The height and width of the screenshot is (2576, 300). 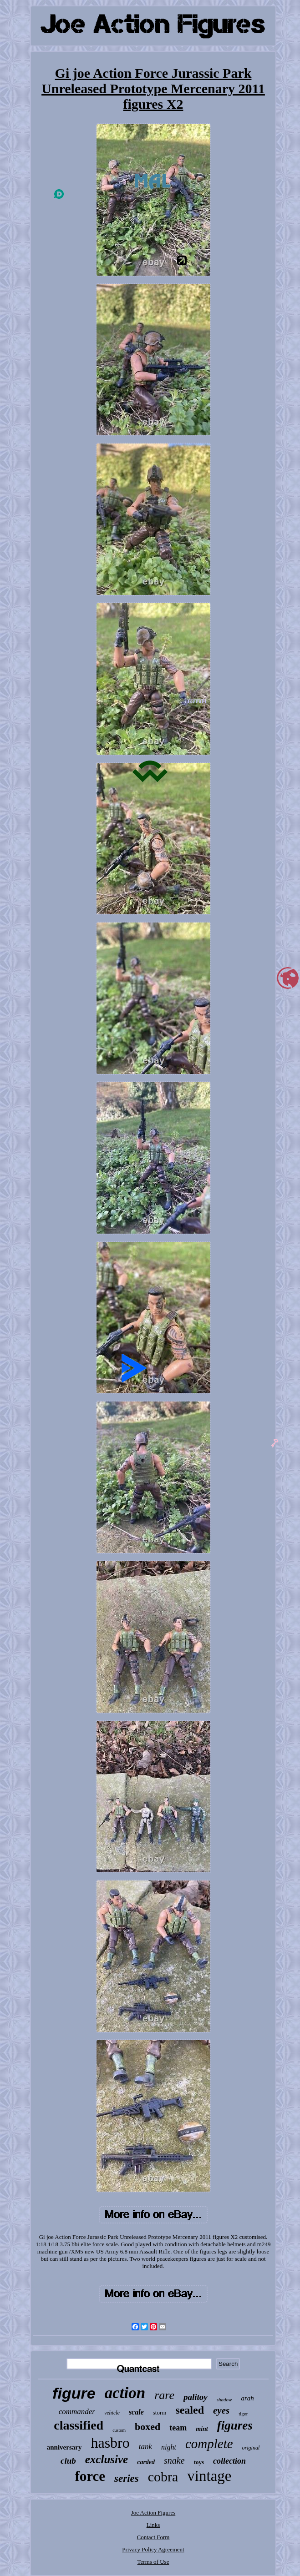 I want to click on open the Expedia travel booking app, so click(x=182, y=260).